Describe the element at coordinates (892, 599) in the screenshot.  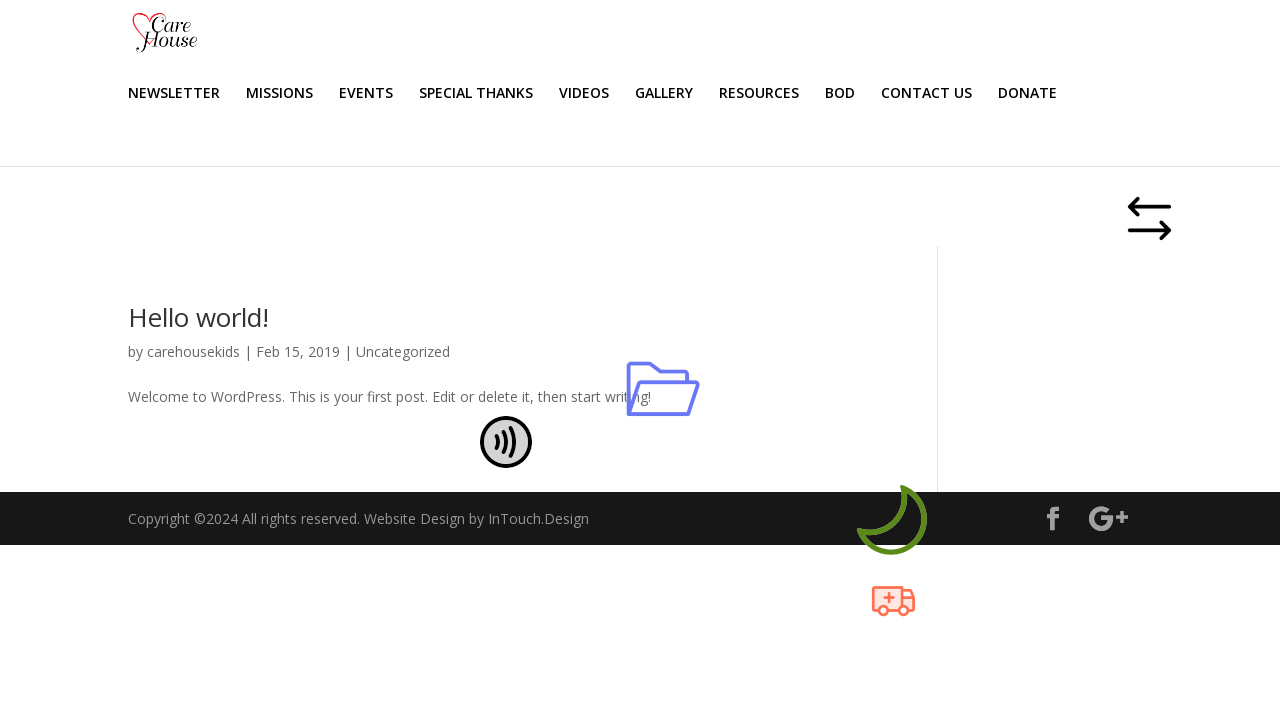
I see `request emergency medical services` at that location.